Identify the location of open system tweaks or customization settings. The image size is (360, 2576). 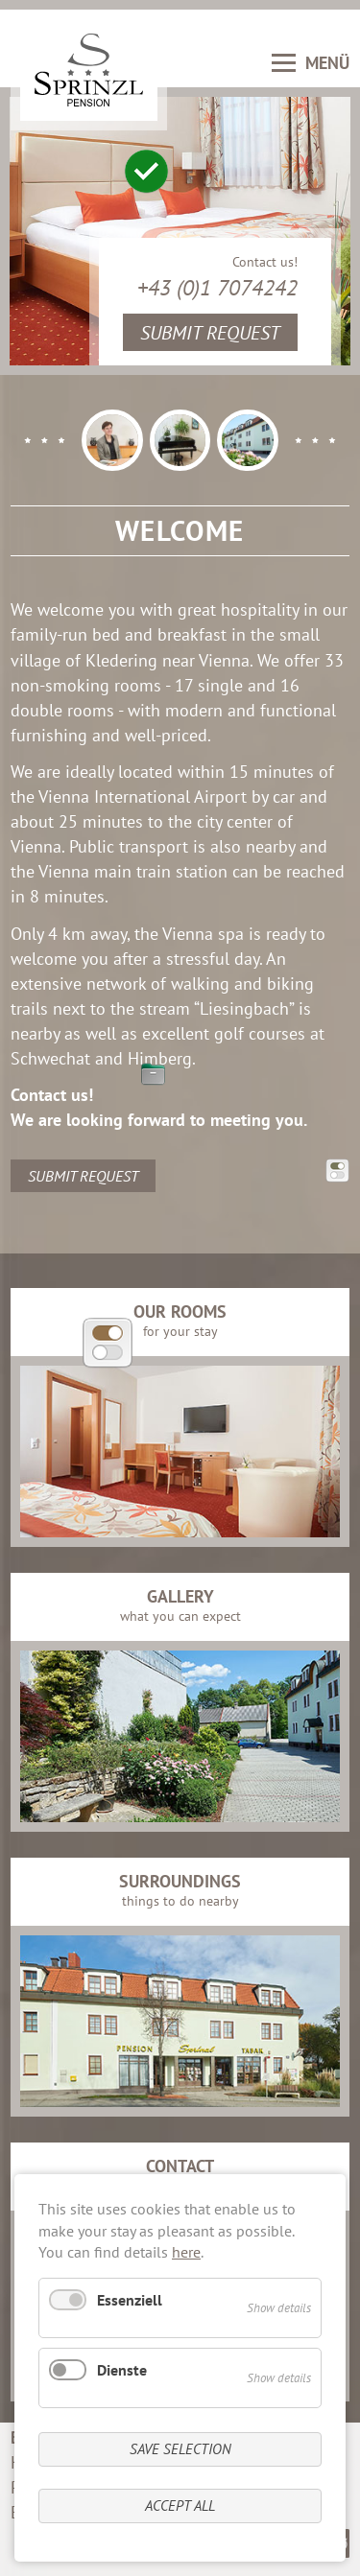
(337, 1170).